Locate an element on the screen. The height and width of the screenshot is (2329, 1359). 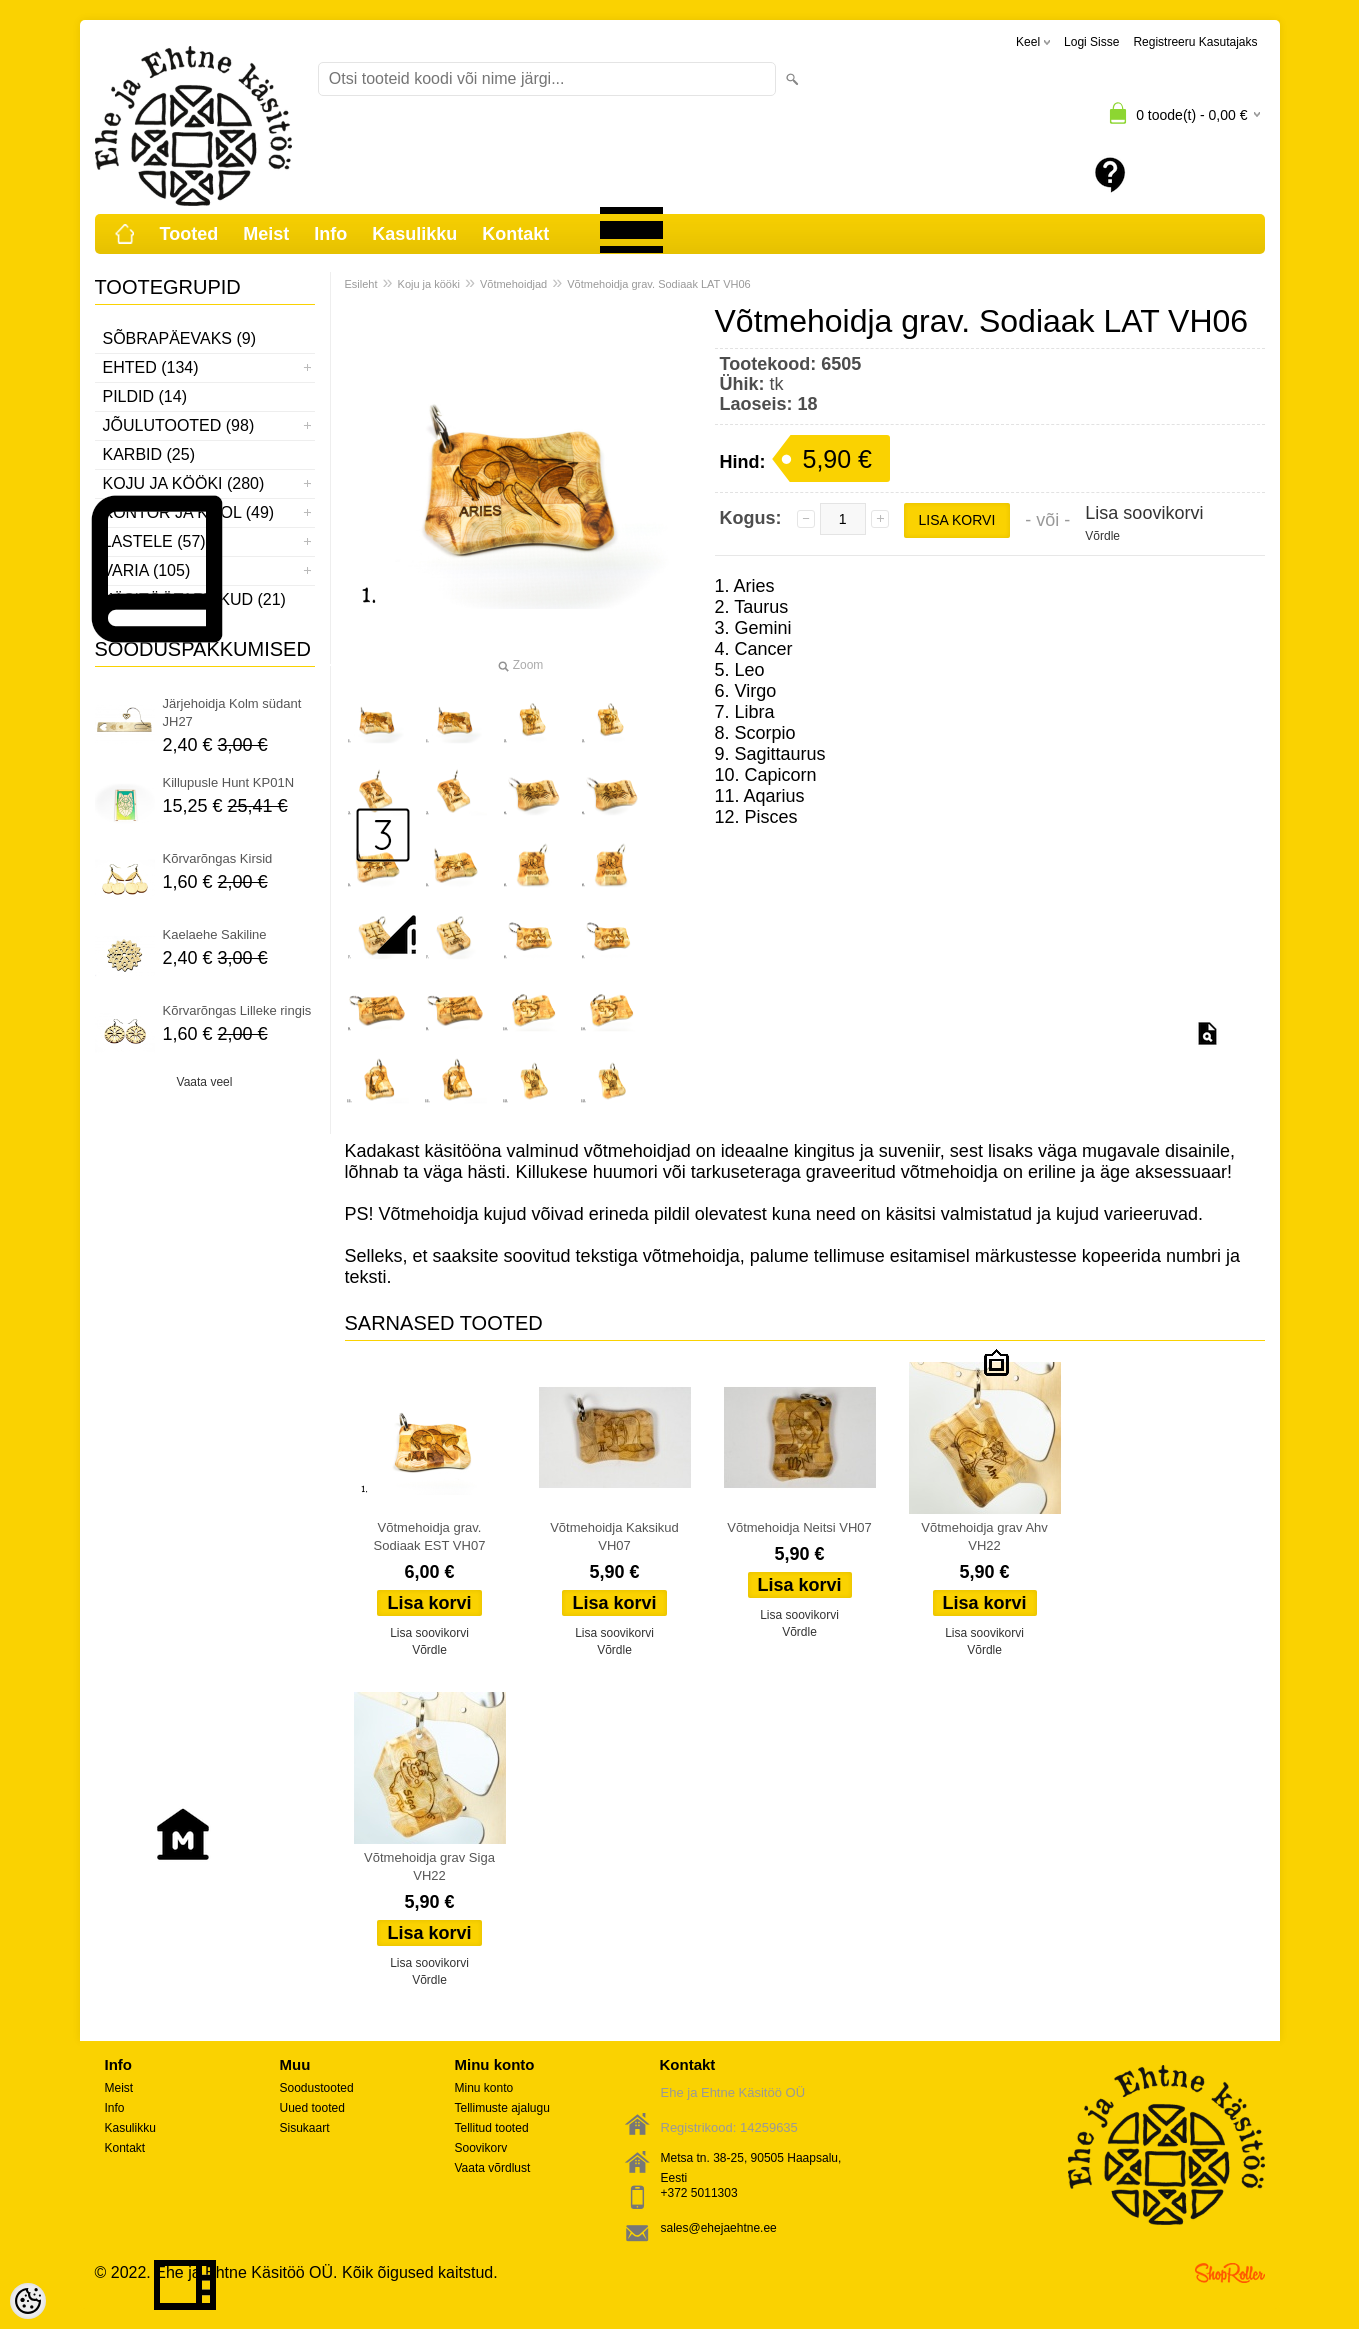
view framed photos or artwork is located at coordinates (996, 1363).